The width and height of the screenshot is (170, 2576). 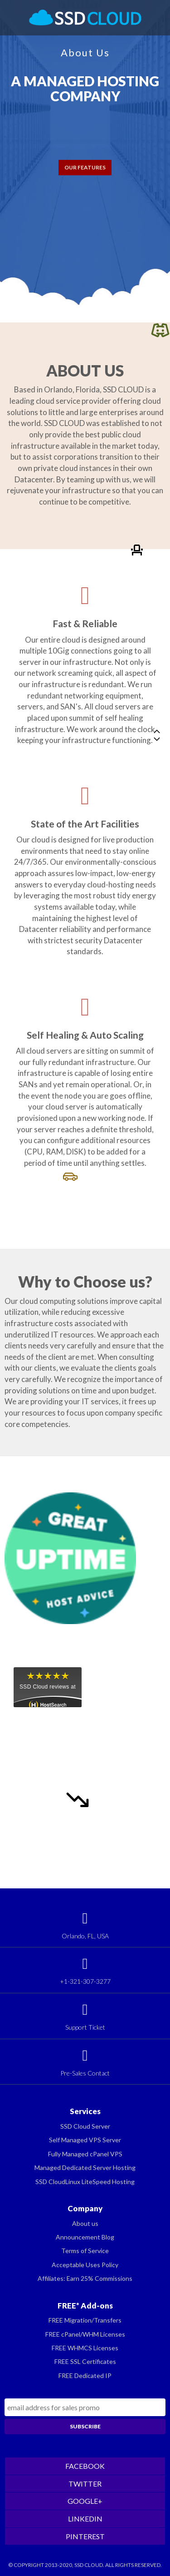 I want to click on open Discord, so click(x=160, y=330).